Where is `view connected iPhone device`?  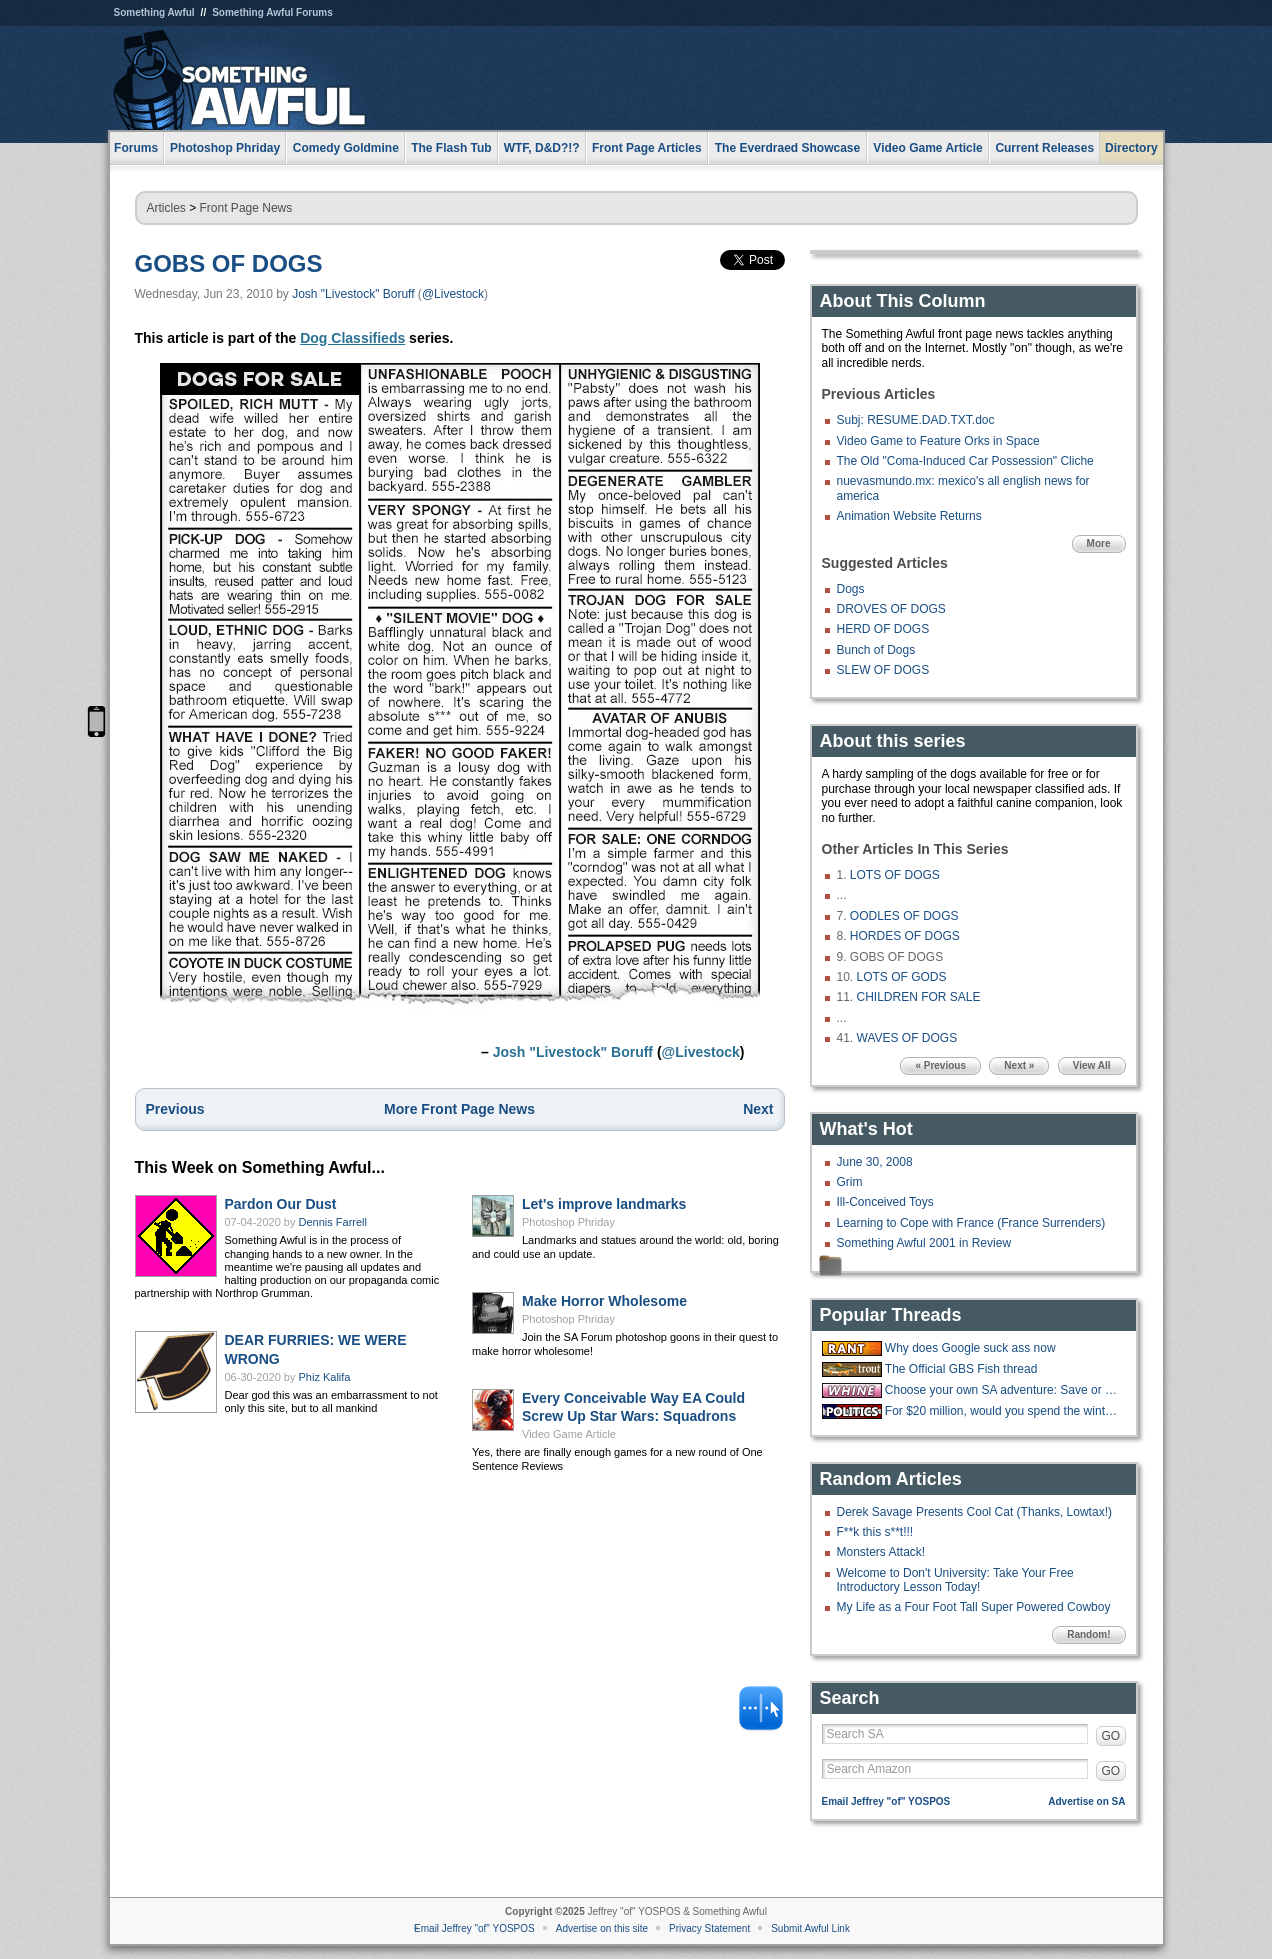
view connected iPhone device is located at coordinates (96, 721).